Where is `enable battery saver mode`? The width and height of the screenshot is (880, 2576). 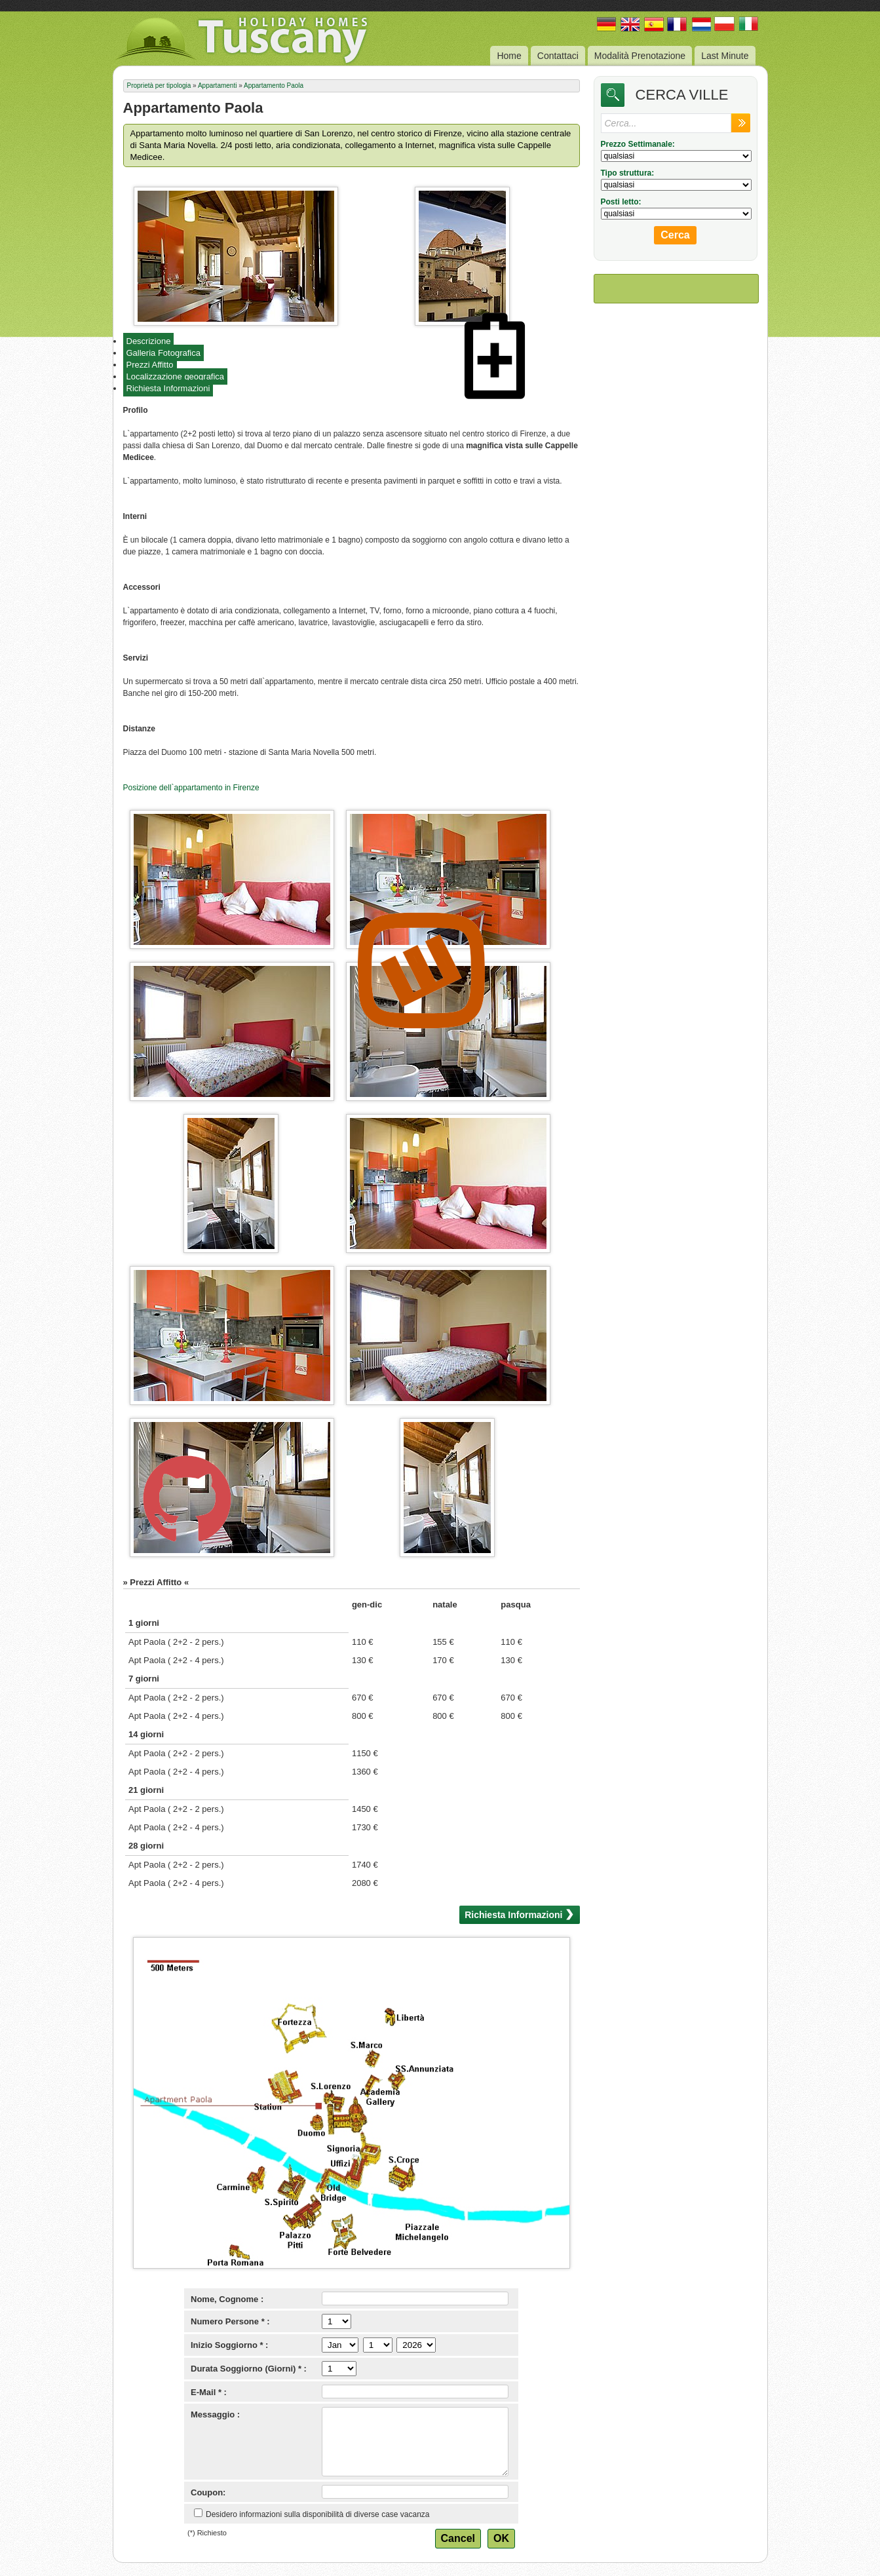 enable battery saver mode is located at coordinates (495, 356).